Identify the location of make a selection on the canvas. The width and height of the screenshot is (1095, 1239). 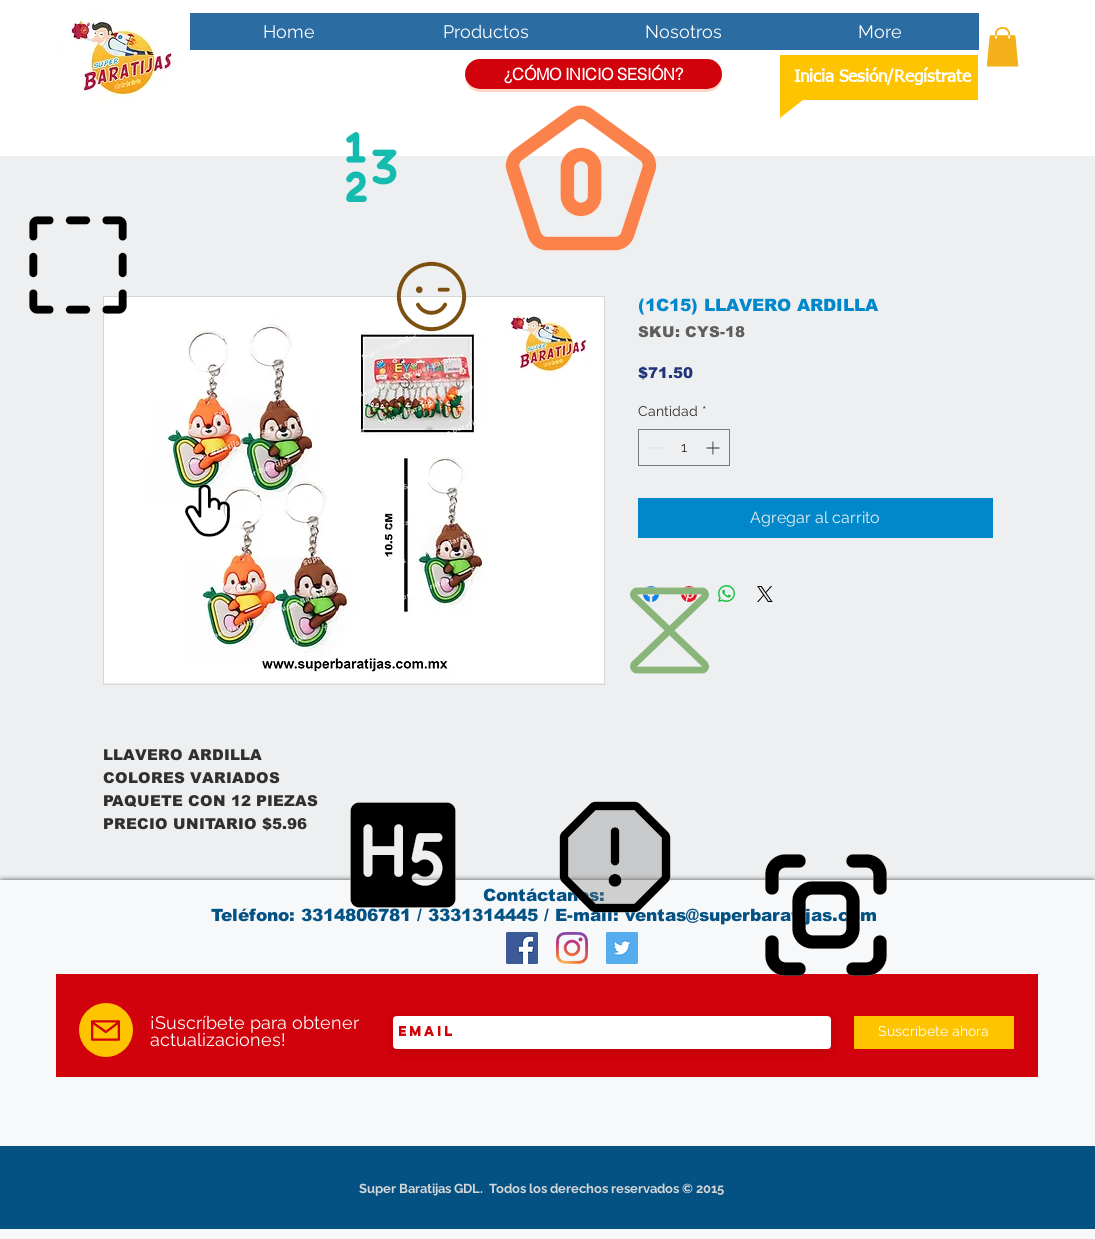
(78, 265).